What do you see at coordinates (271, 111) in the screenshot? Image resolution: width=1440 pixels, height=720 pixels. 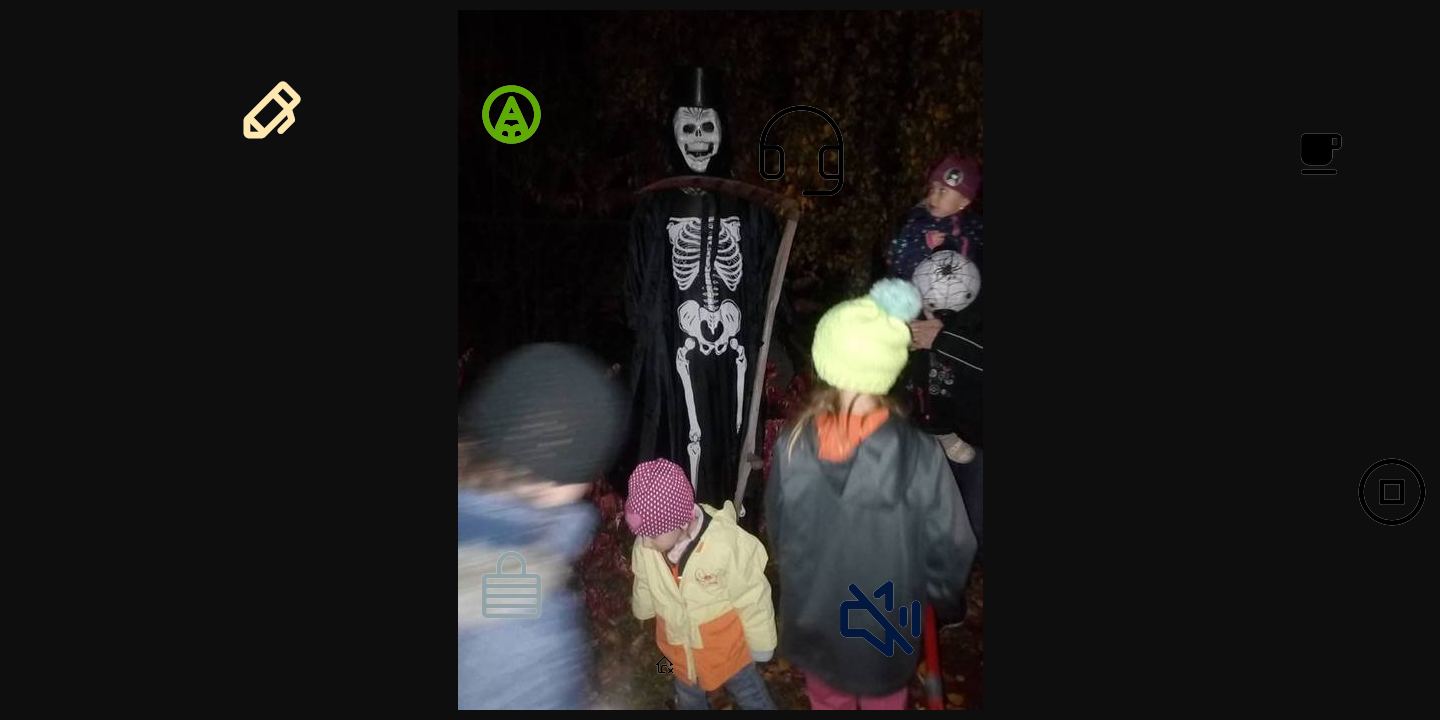 I see `edit or modify content` at bounding box center [271, 111].